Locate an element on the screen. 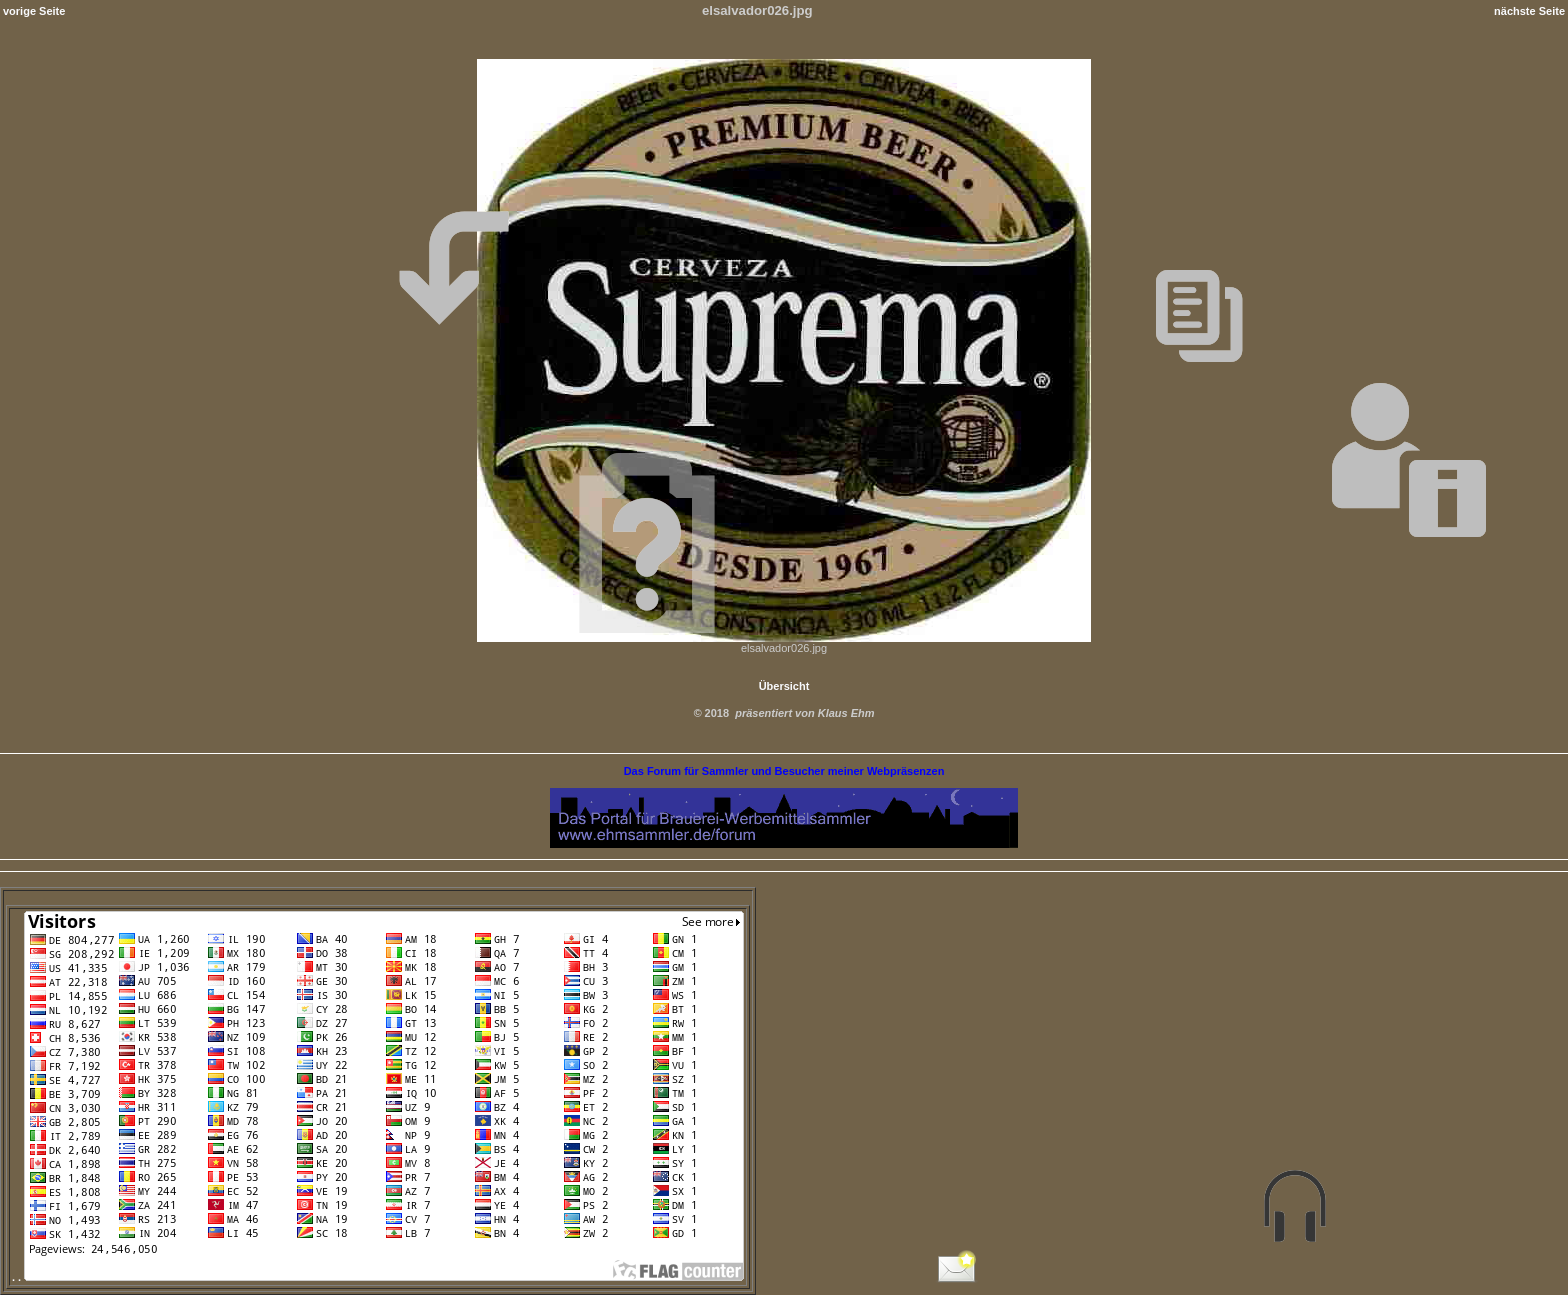 Image resolution: width=1568 pixels, height=1295 pixels. rotate object counterclockwise is located at coordinates (459, 261).